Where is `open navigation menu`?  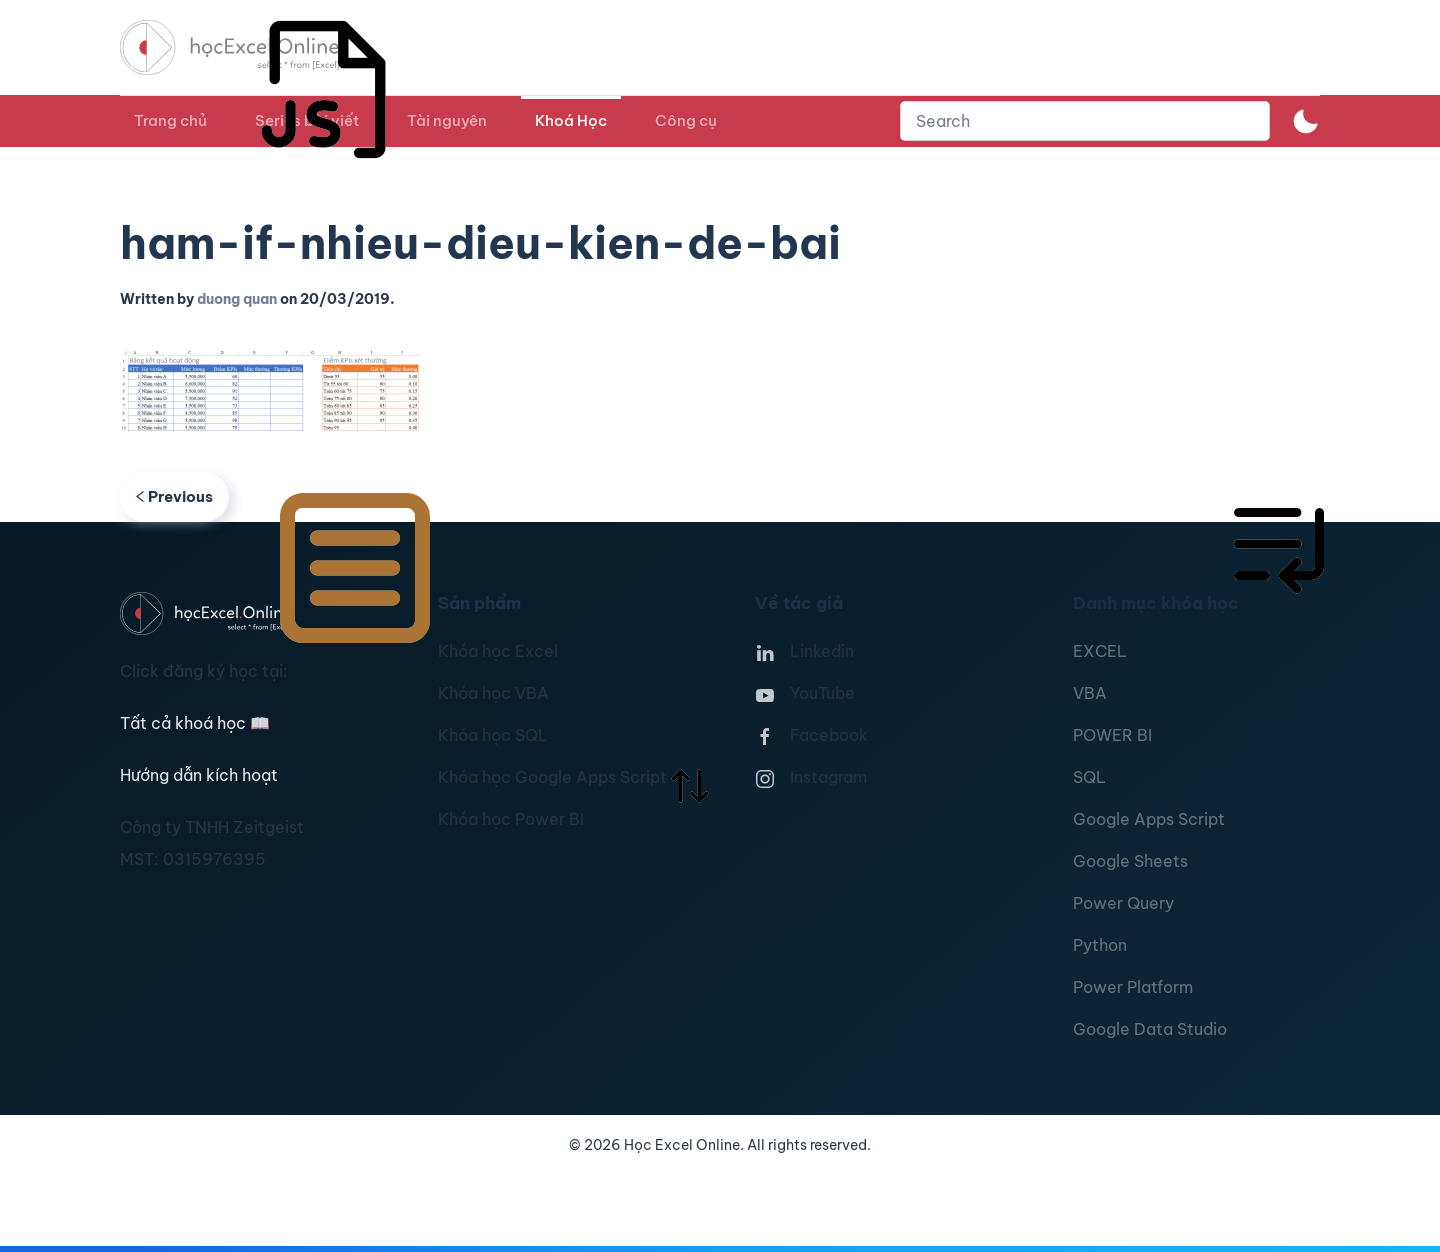
open navigation menu is located at coordinates (355, 568).